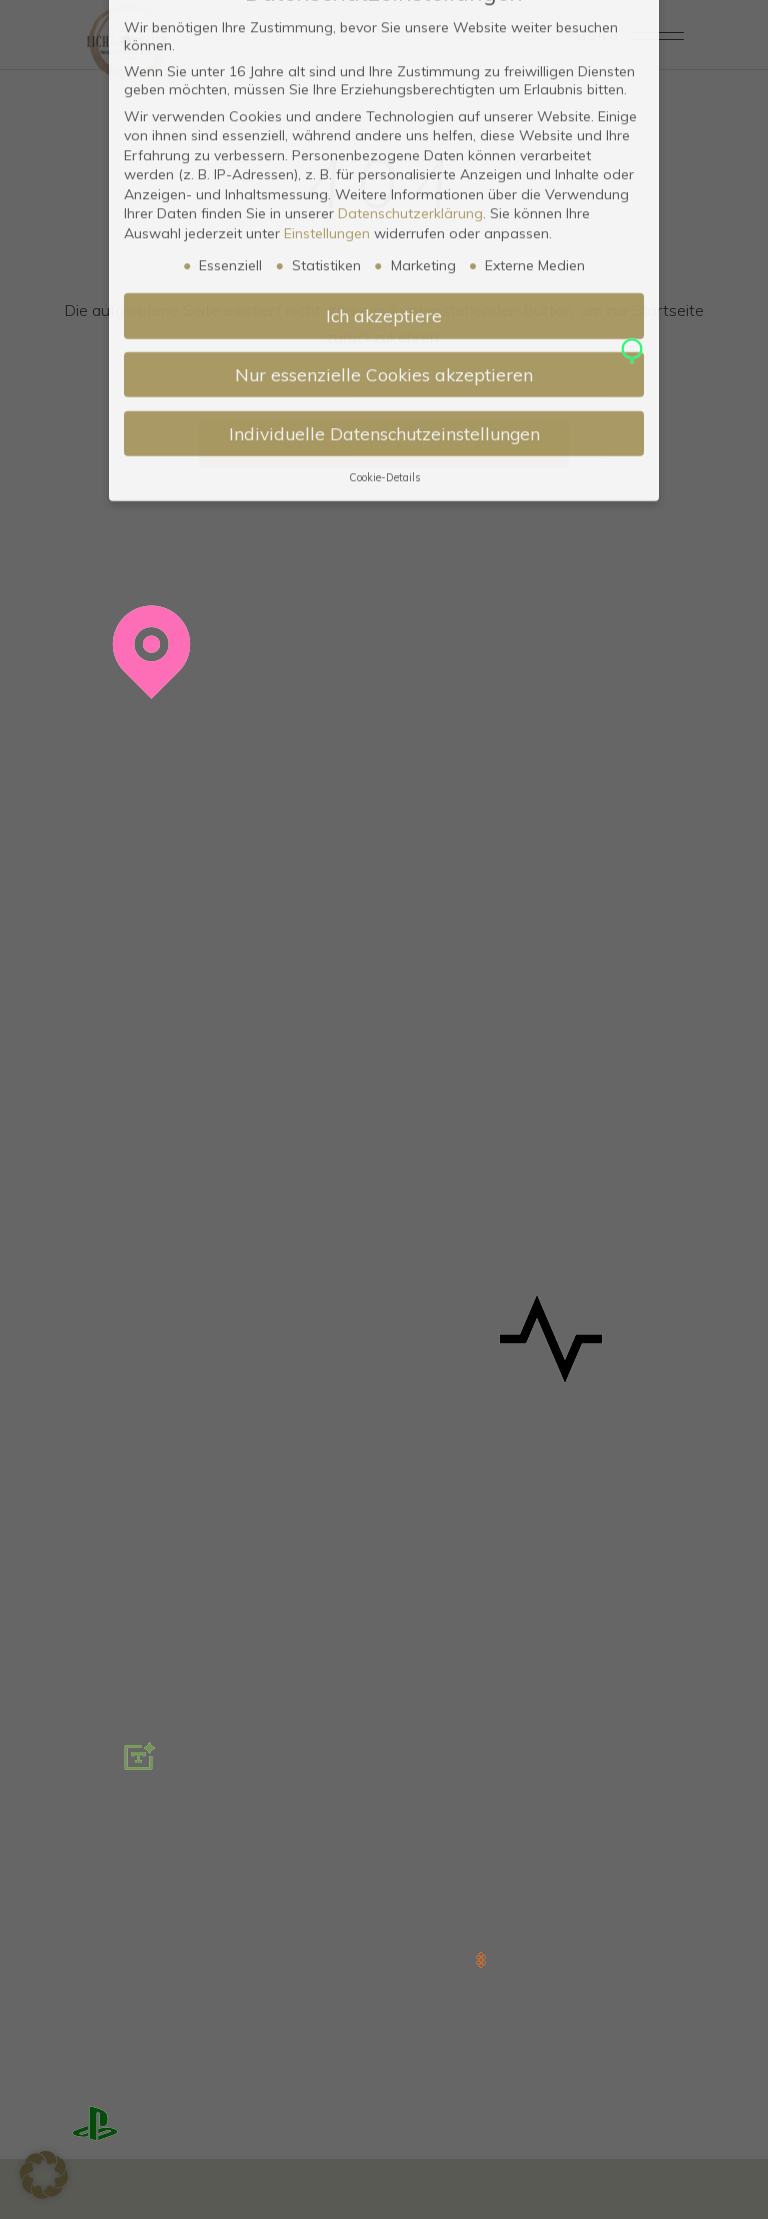 Image resolution: width=768 pixels, height=2219 pixels. What do you see at coordinates (138, 1757) in the screenshot?
I see `generate text using AI` at bounding box center [138, 1757].